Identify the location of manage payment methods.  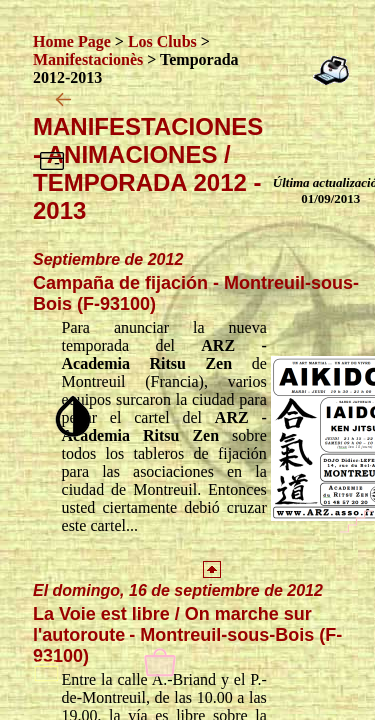
(52, 161).